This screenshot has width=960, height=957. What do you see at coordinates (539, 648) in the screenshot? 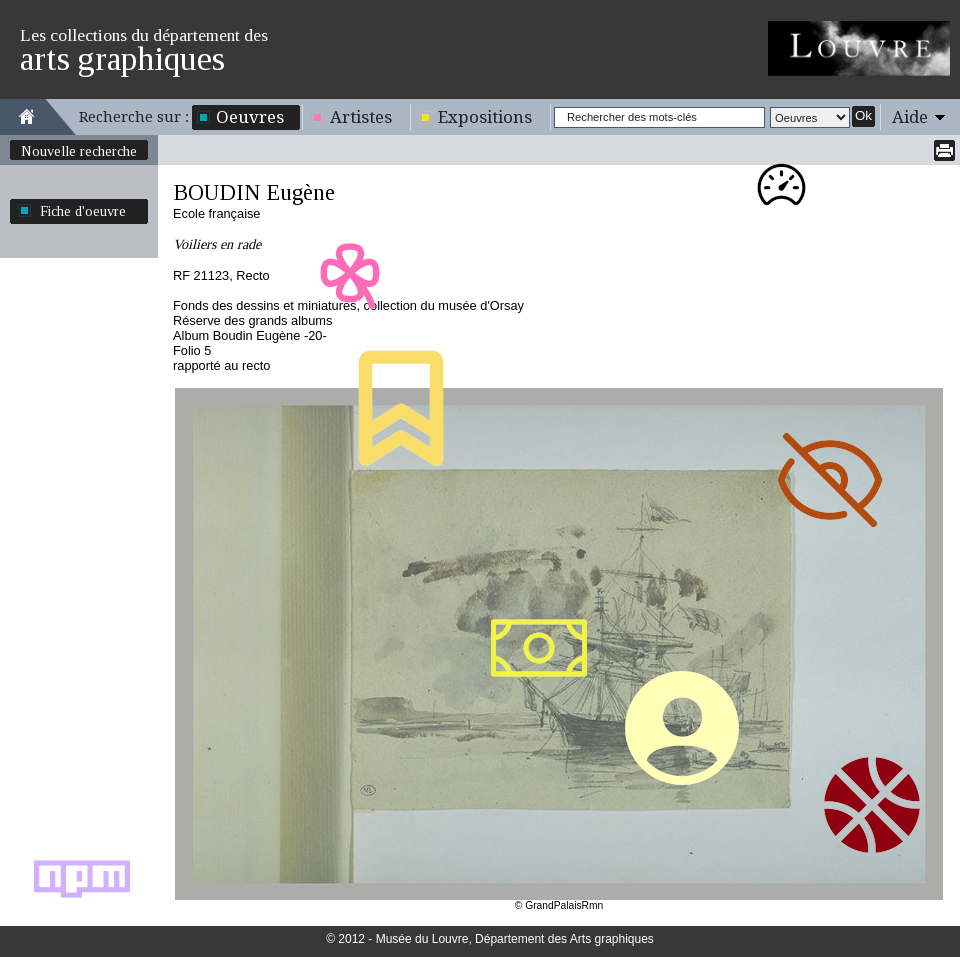
I see `view your account balance` at bounding box center [539, 648].